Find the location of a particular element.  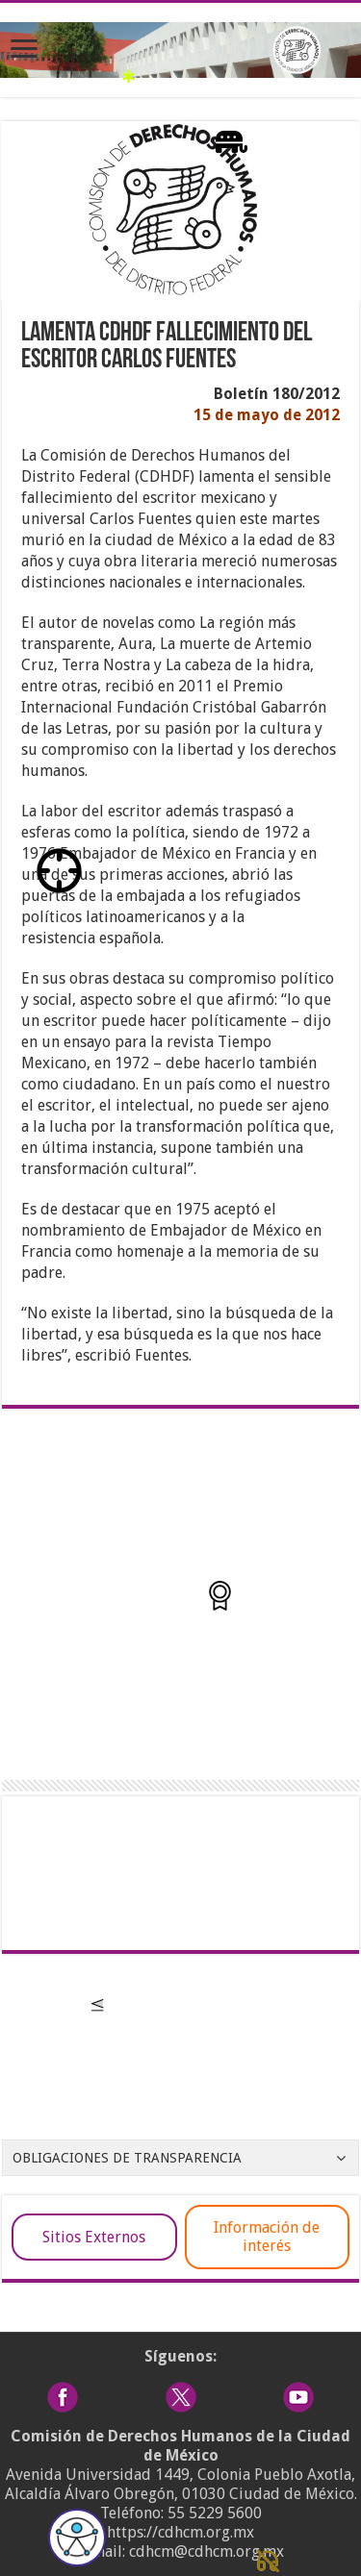

indicates republican party affiliation is located at coordinates (231, 141).